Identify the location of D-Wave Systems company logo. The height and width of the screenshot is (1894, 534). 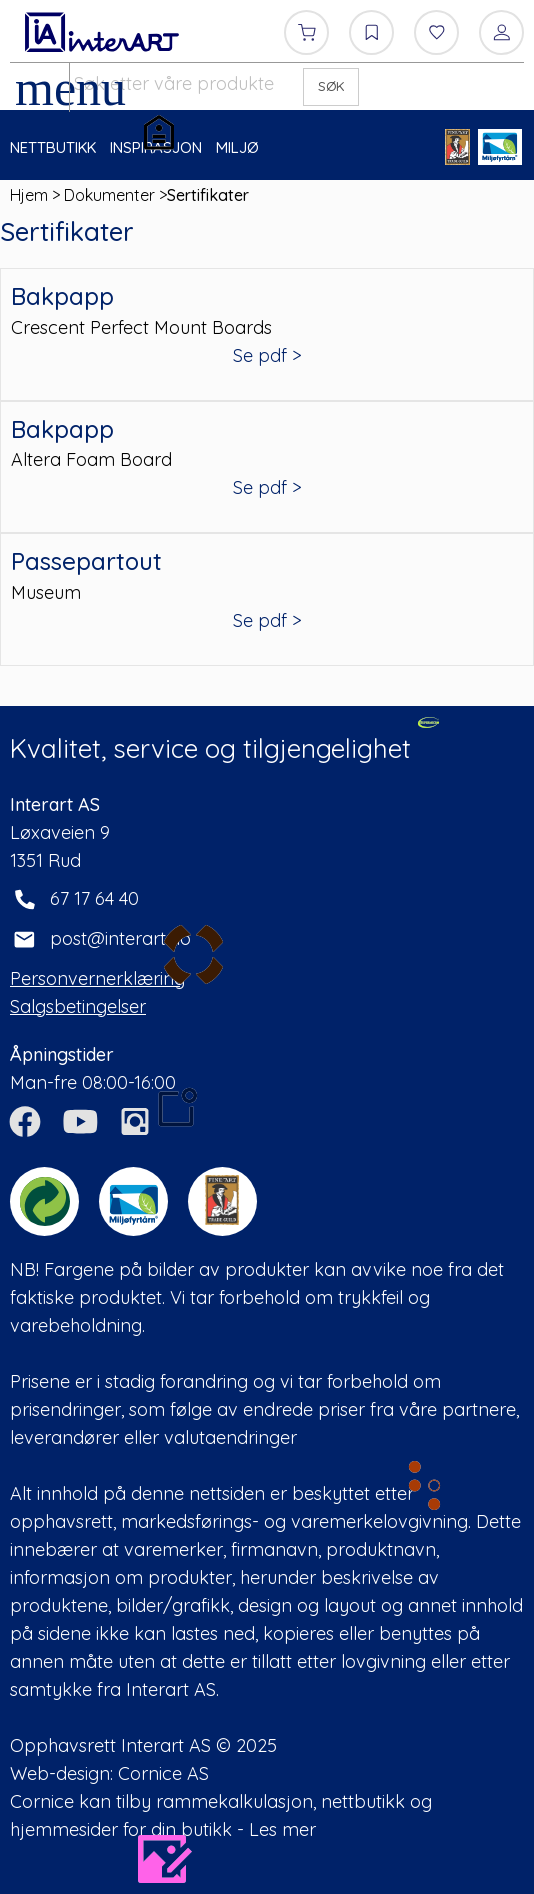
(424, 1485).